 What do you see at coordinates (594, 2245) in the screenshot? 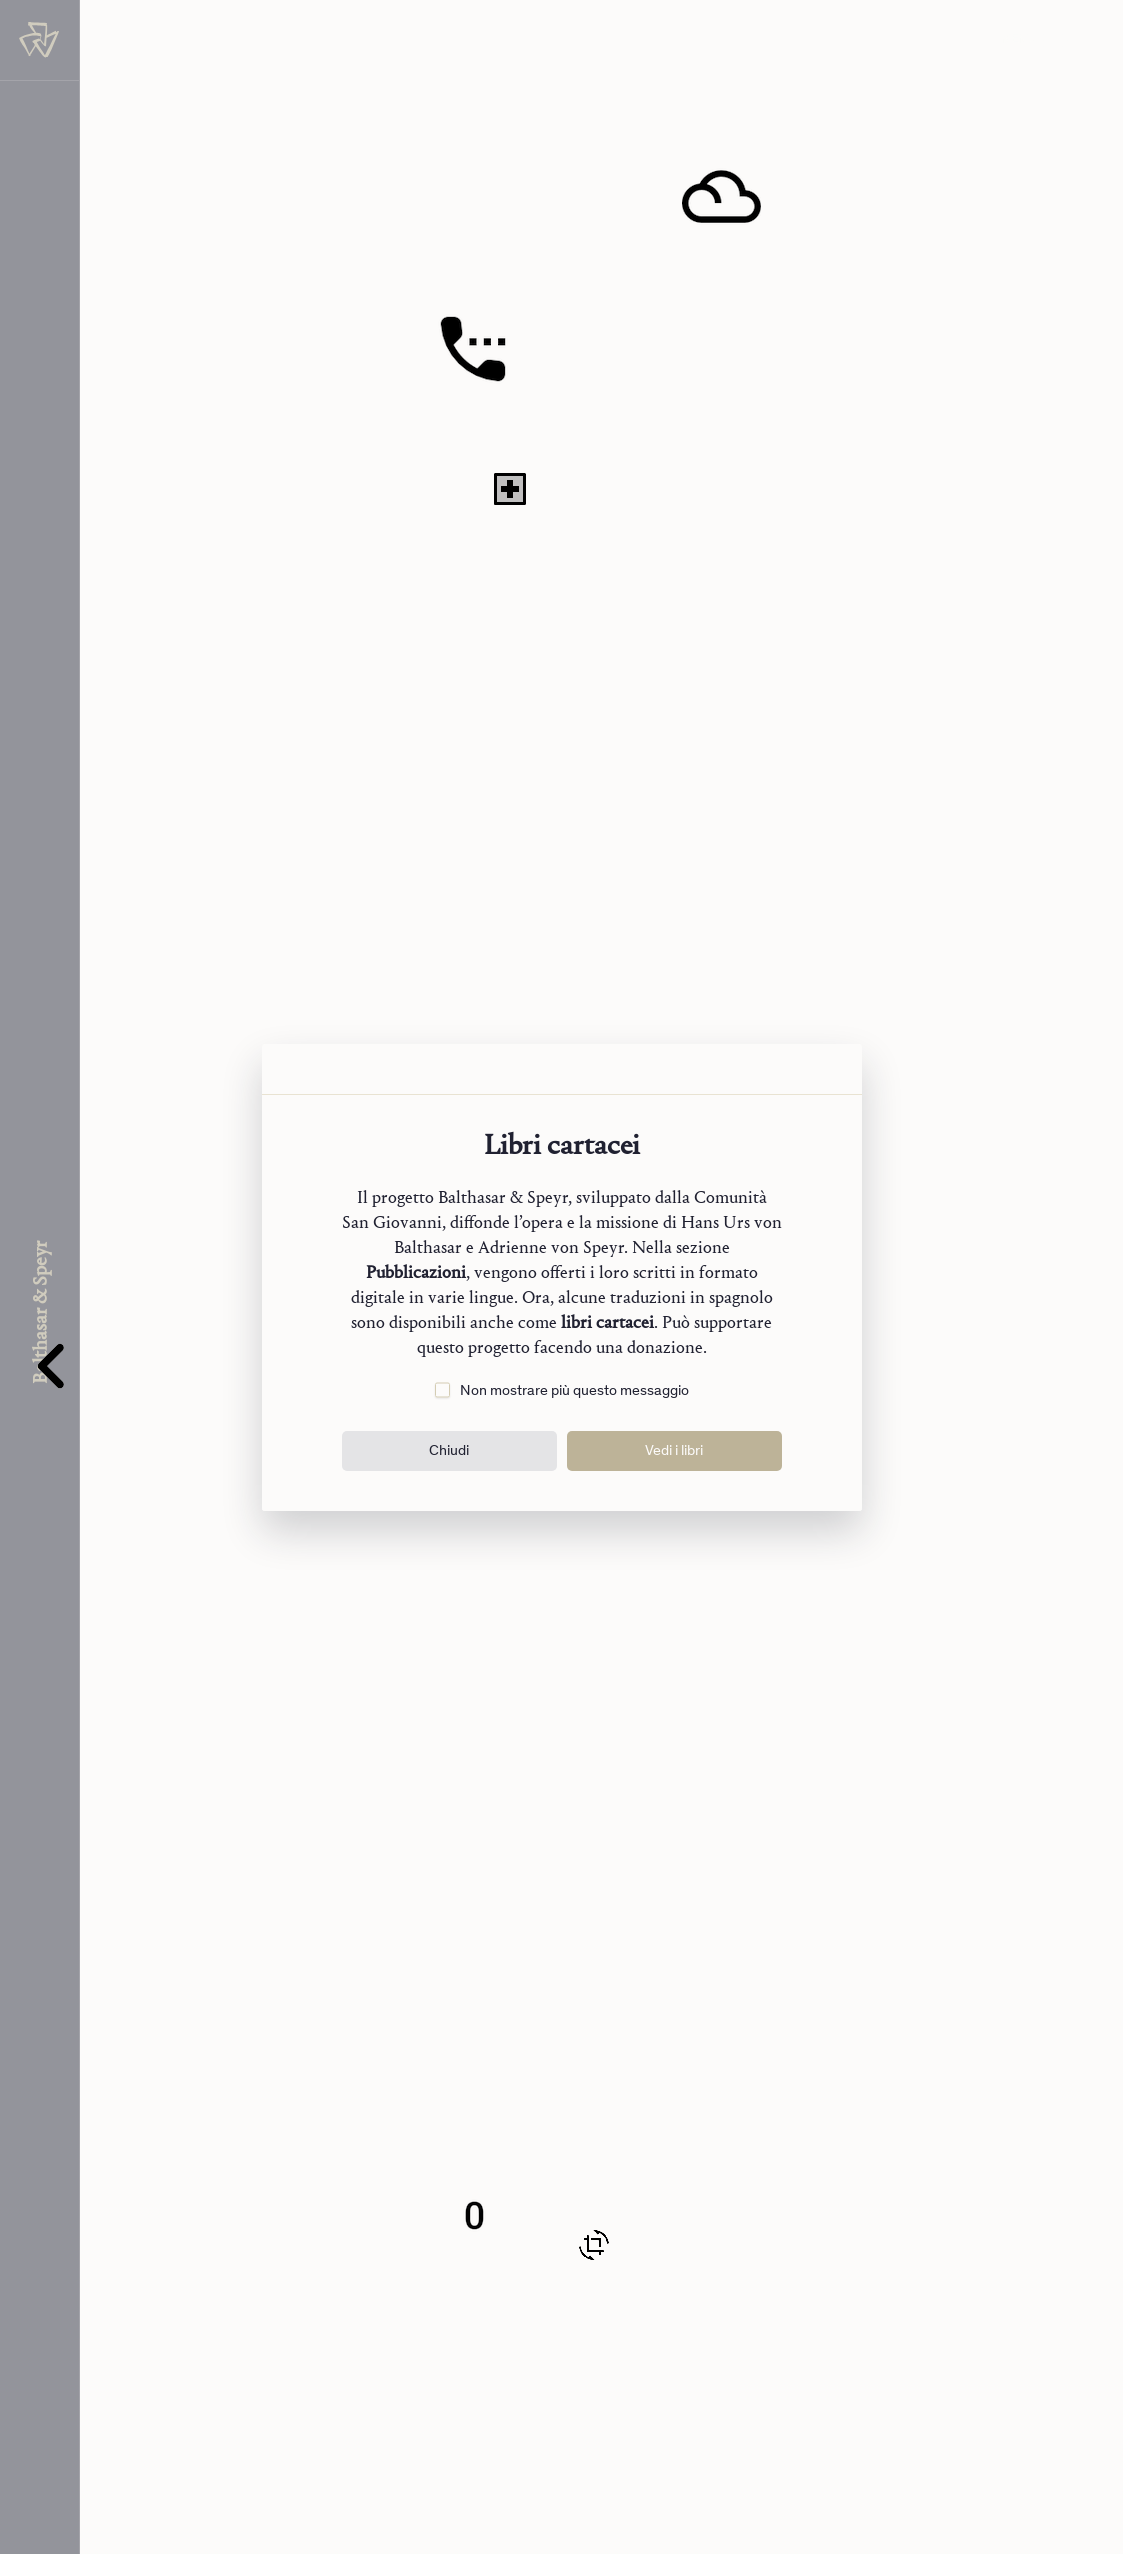
I see `rotate and crop an image` at bounding box center [594, 2245].